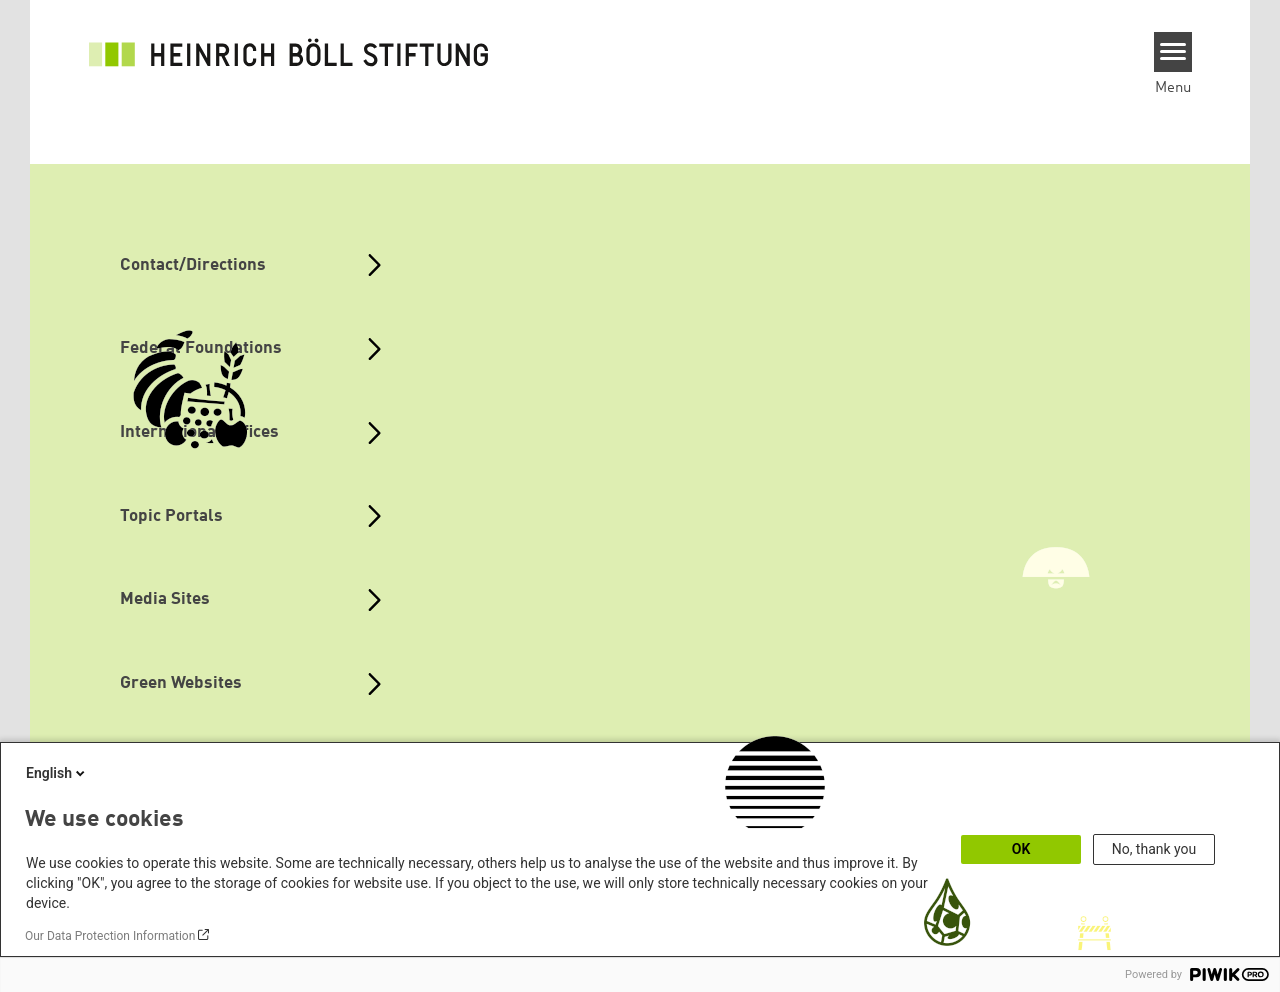  Describe the element at coordinates (1094, 932) in the screenshot. I see `indicates a blocked or restricted area` at that location.